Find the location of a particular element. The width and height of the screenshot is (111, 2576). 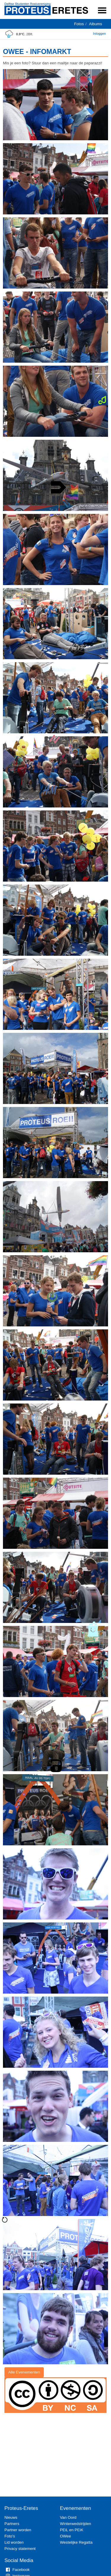

open Mattermost messaging app is located at coordinates (52, 1297).